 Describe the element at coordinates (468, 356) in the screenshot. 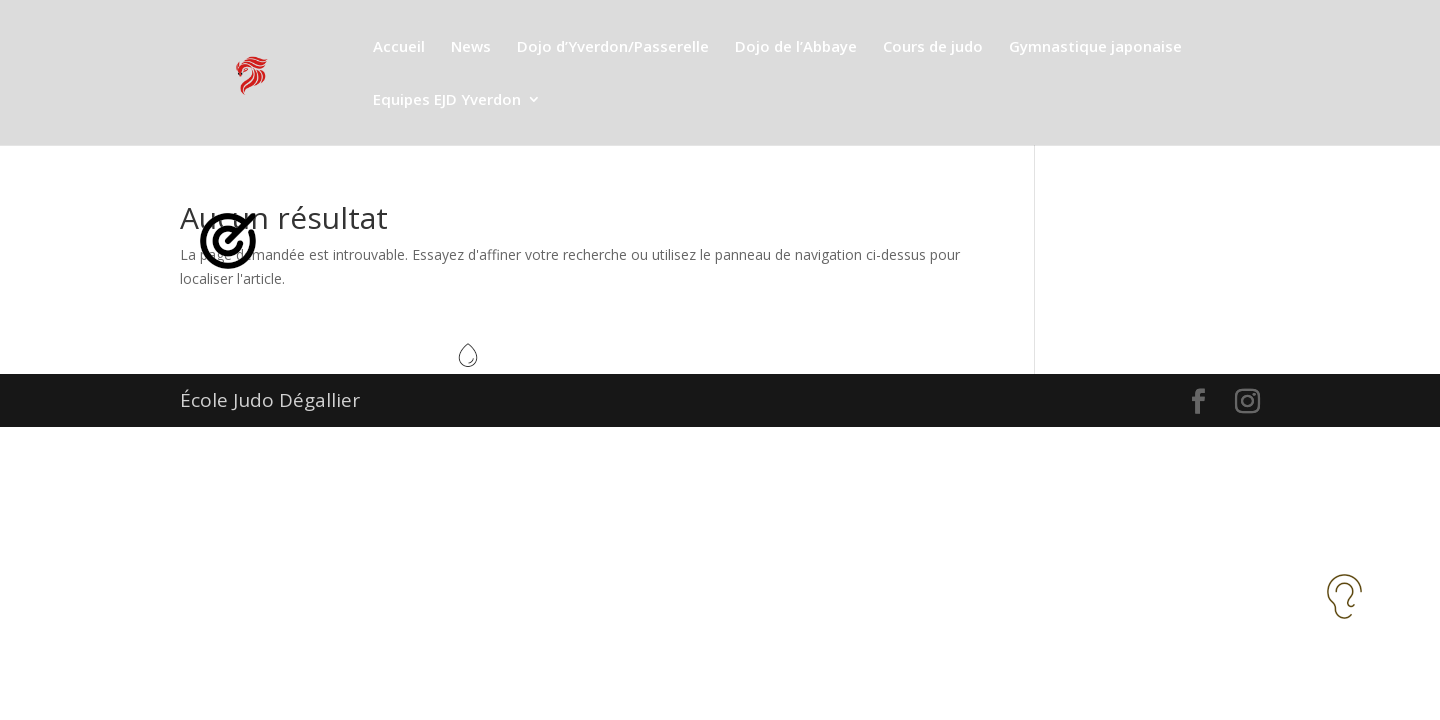

I see `adjust water or hydration settings` at that location.